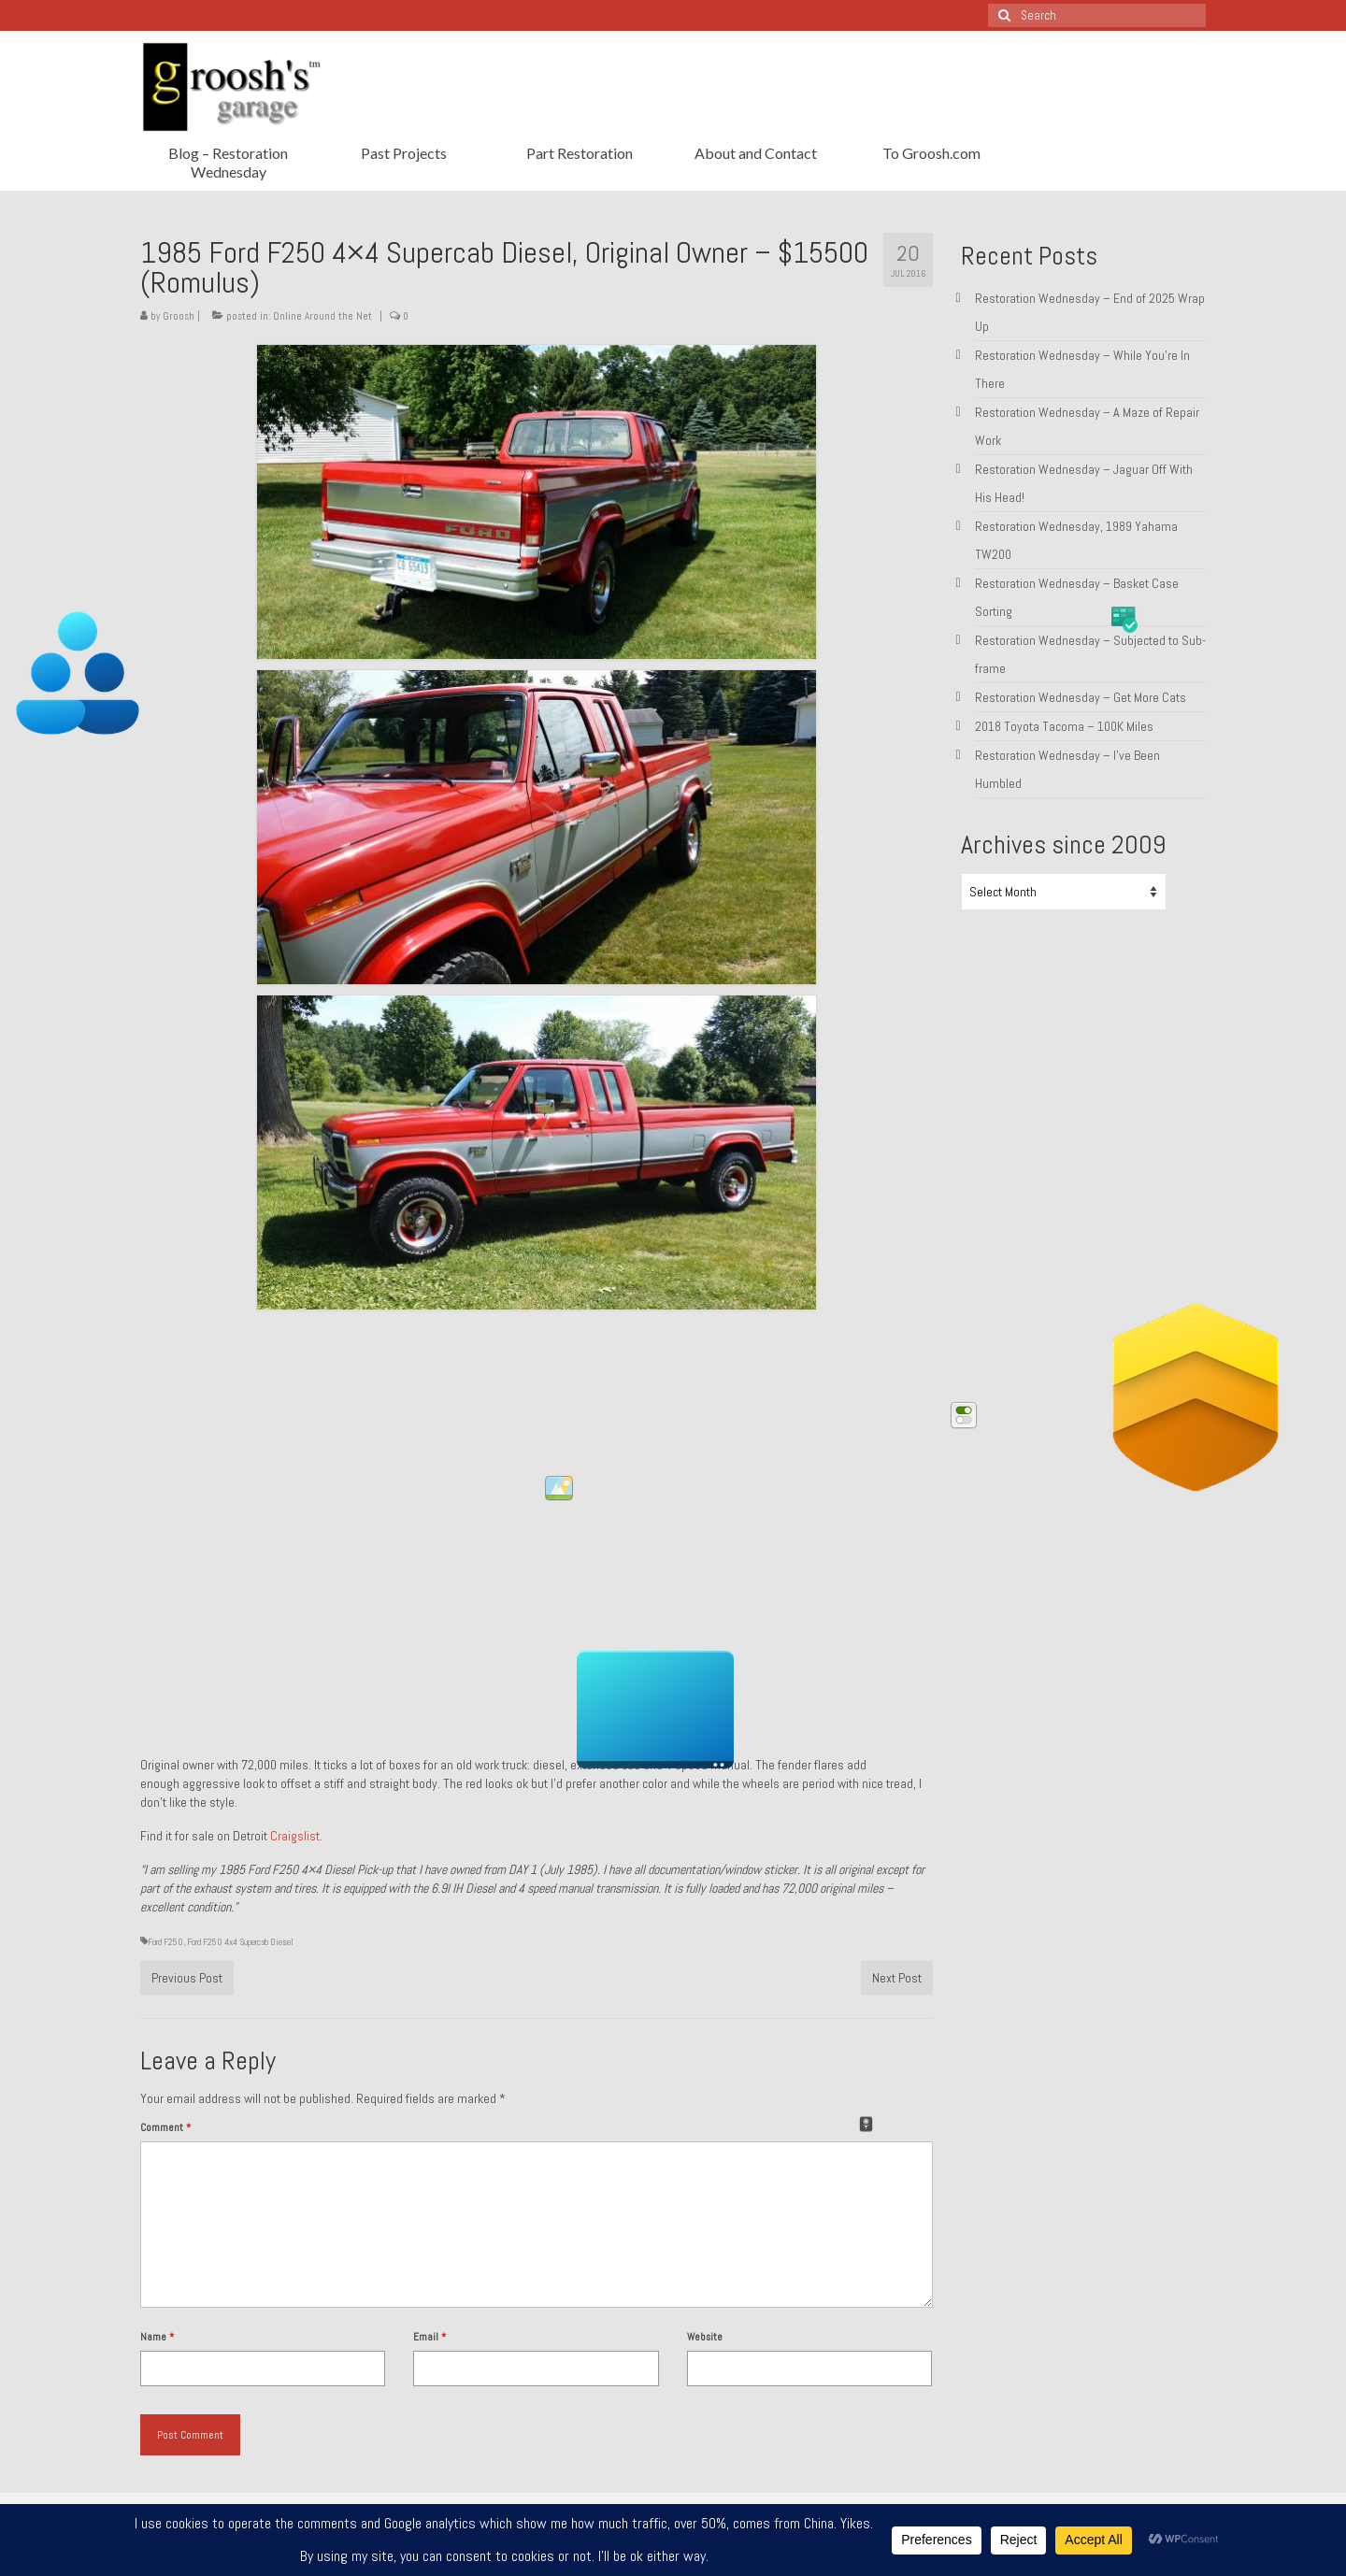 Image resolution: width=1346 pixels, height=2576 pixels. Describe the element at coordinates (1124, 620) in the screenshot. I see `open the boards app` at that location.